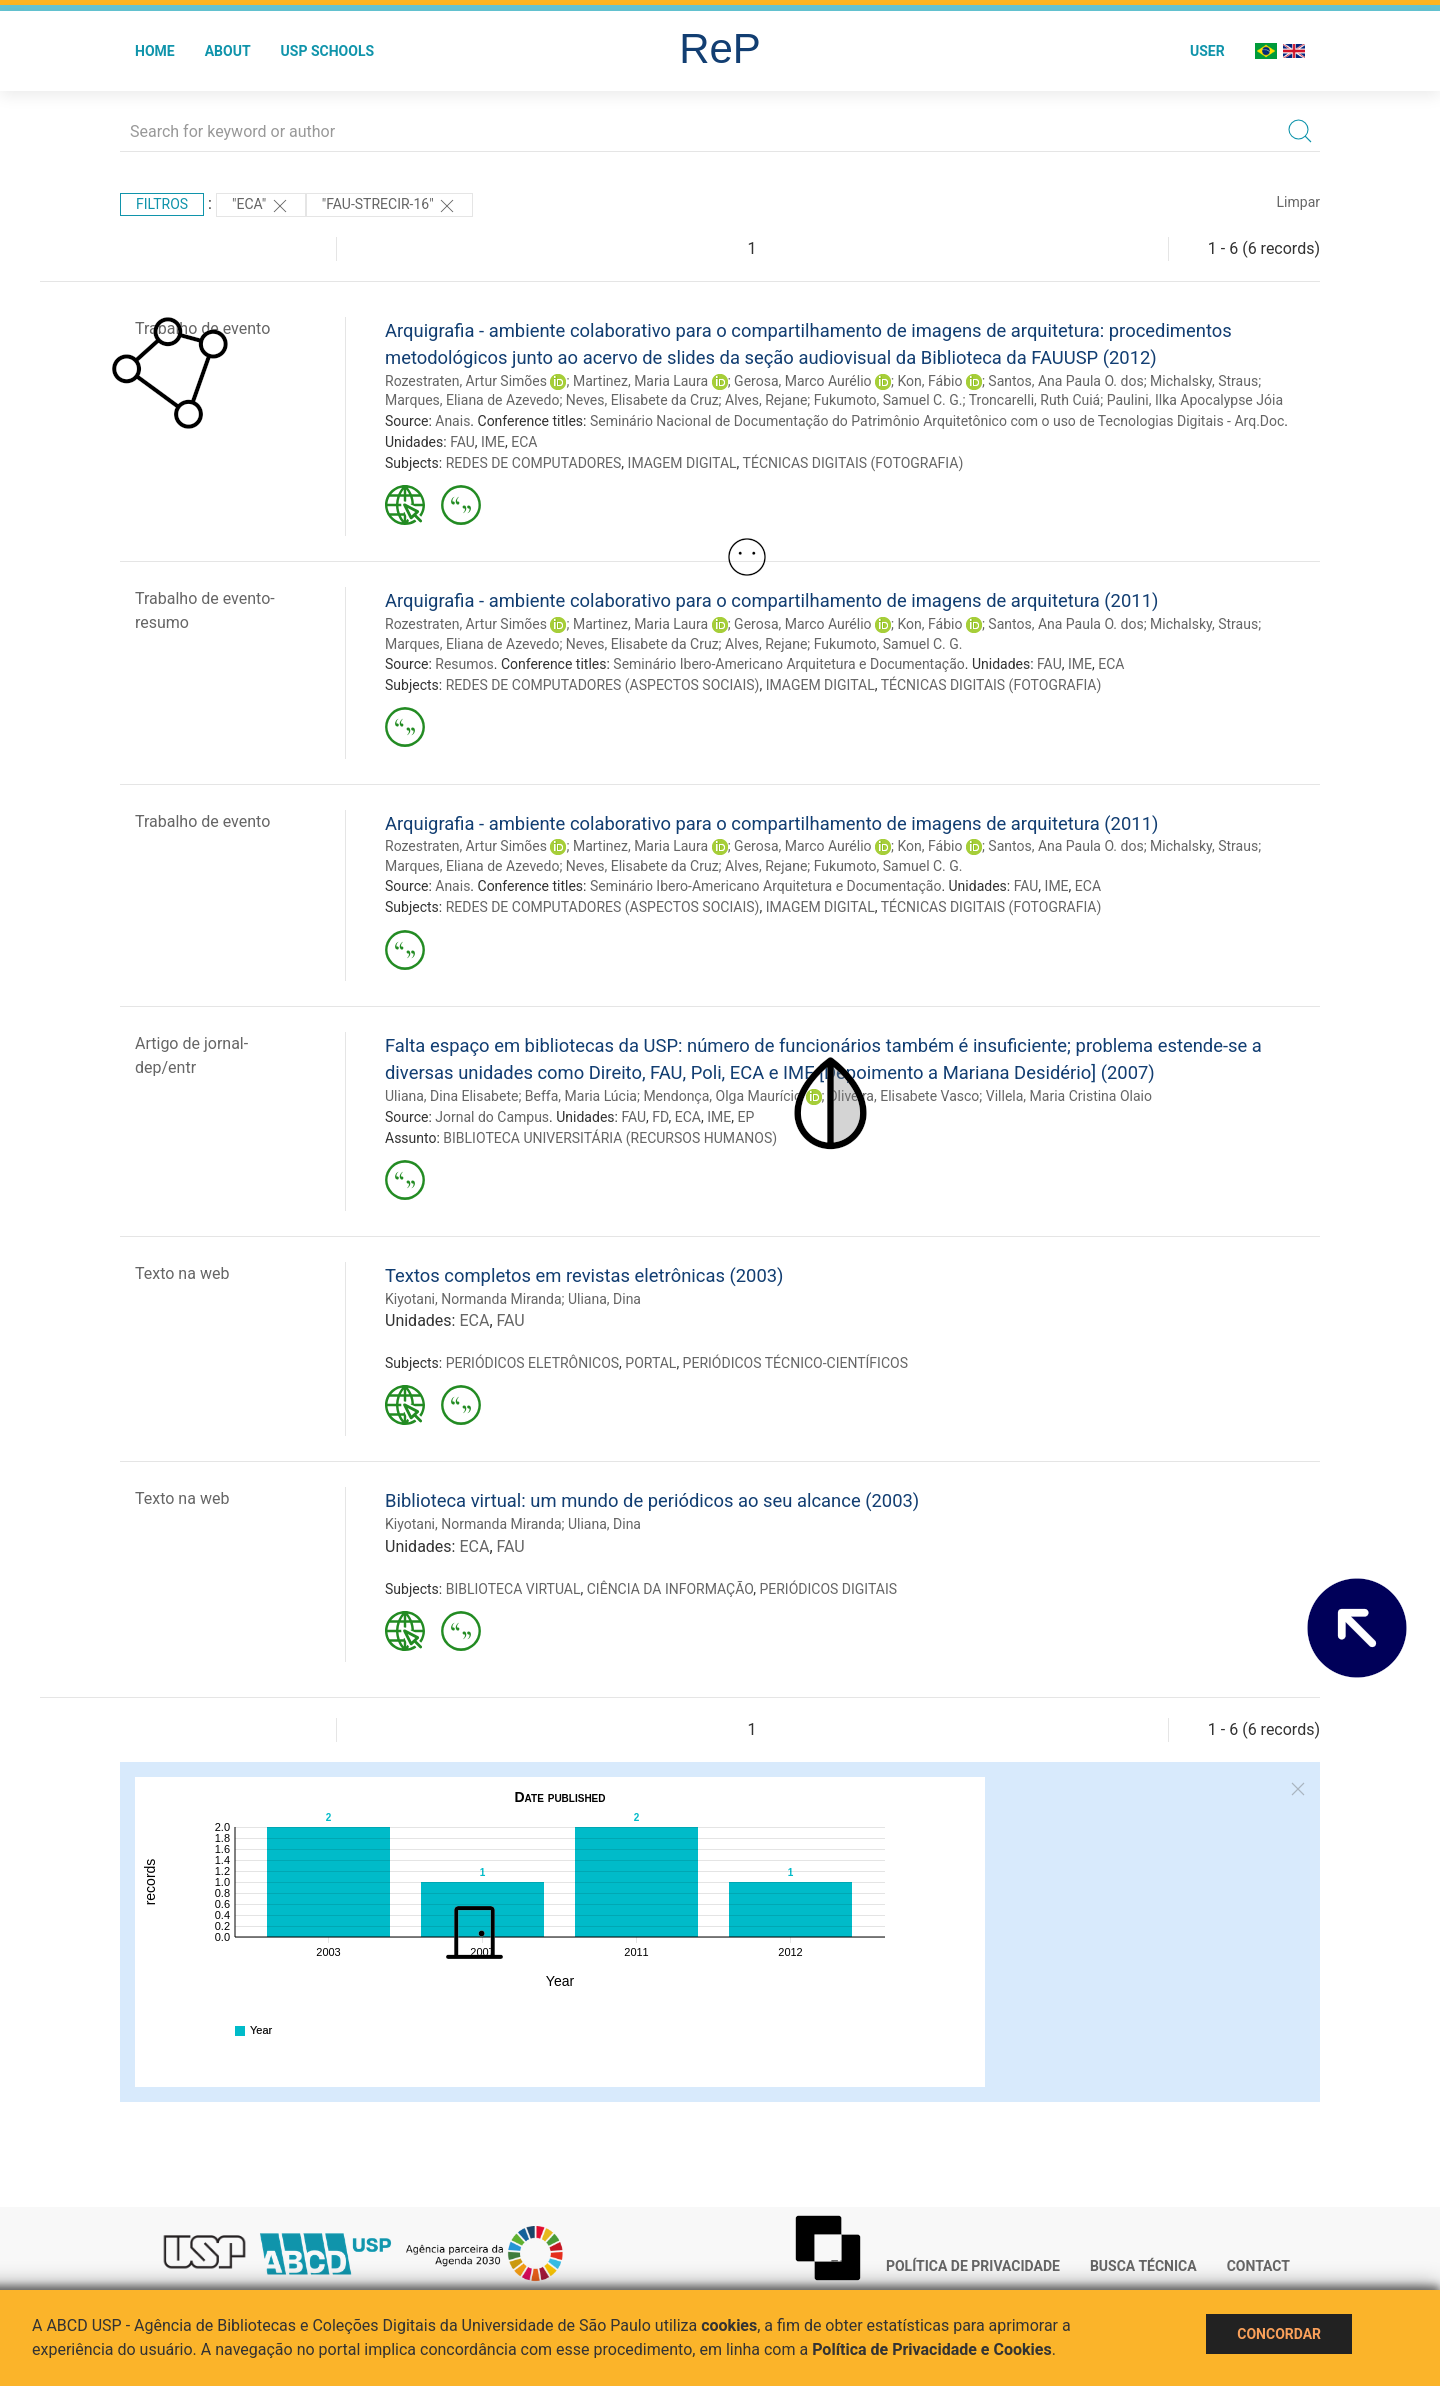 This screenshot has height=2386, width=1440. I want to click on create a polygon shape or selection, so click(172, 373).